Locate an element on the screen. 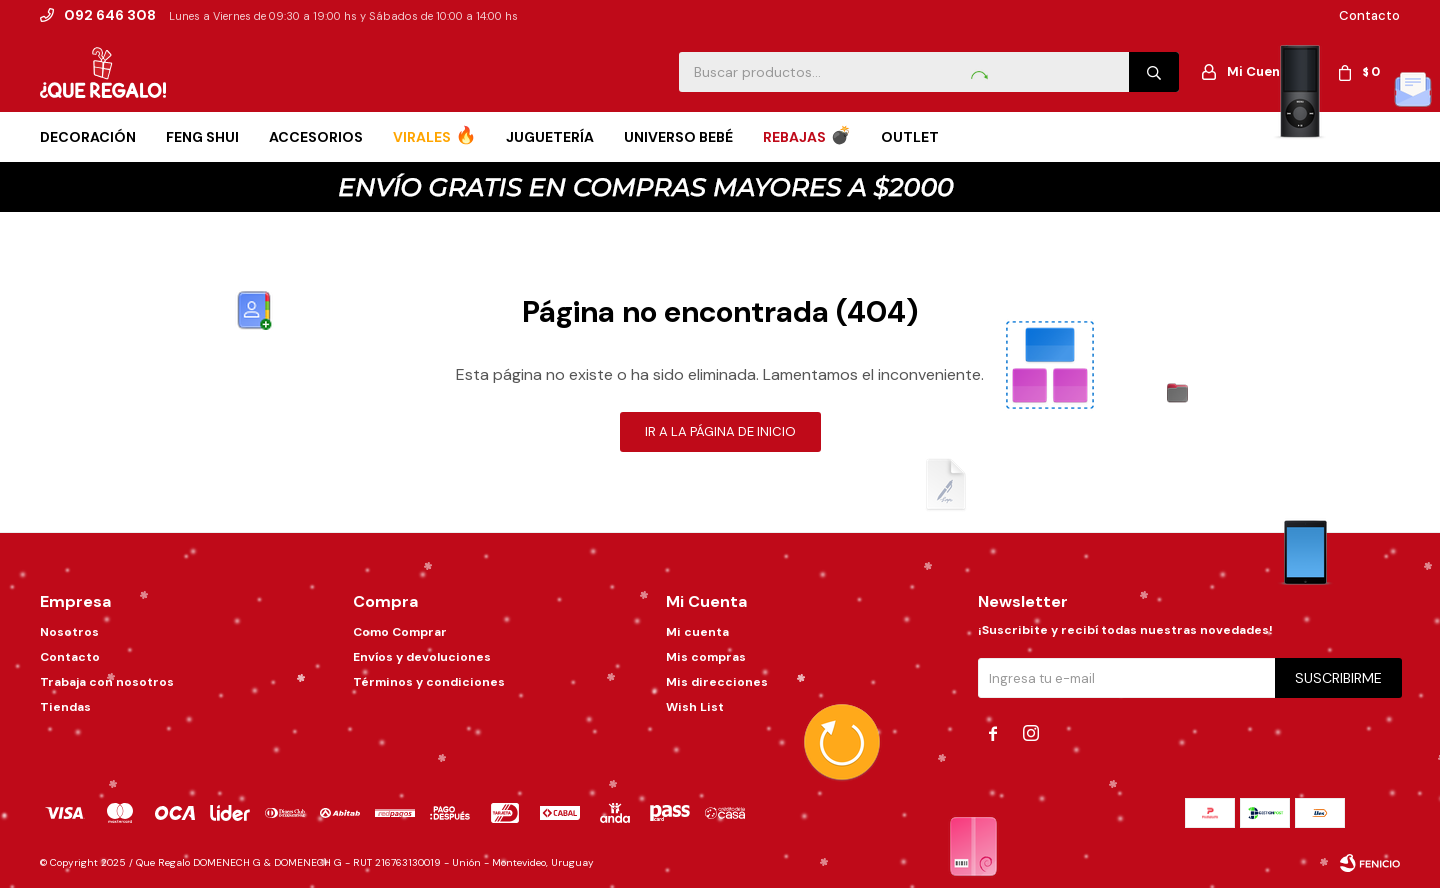 The width and height of the screenshot is (1440, 888). select all items in the current view is located at coordinates (1050, 365).